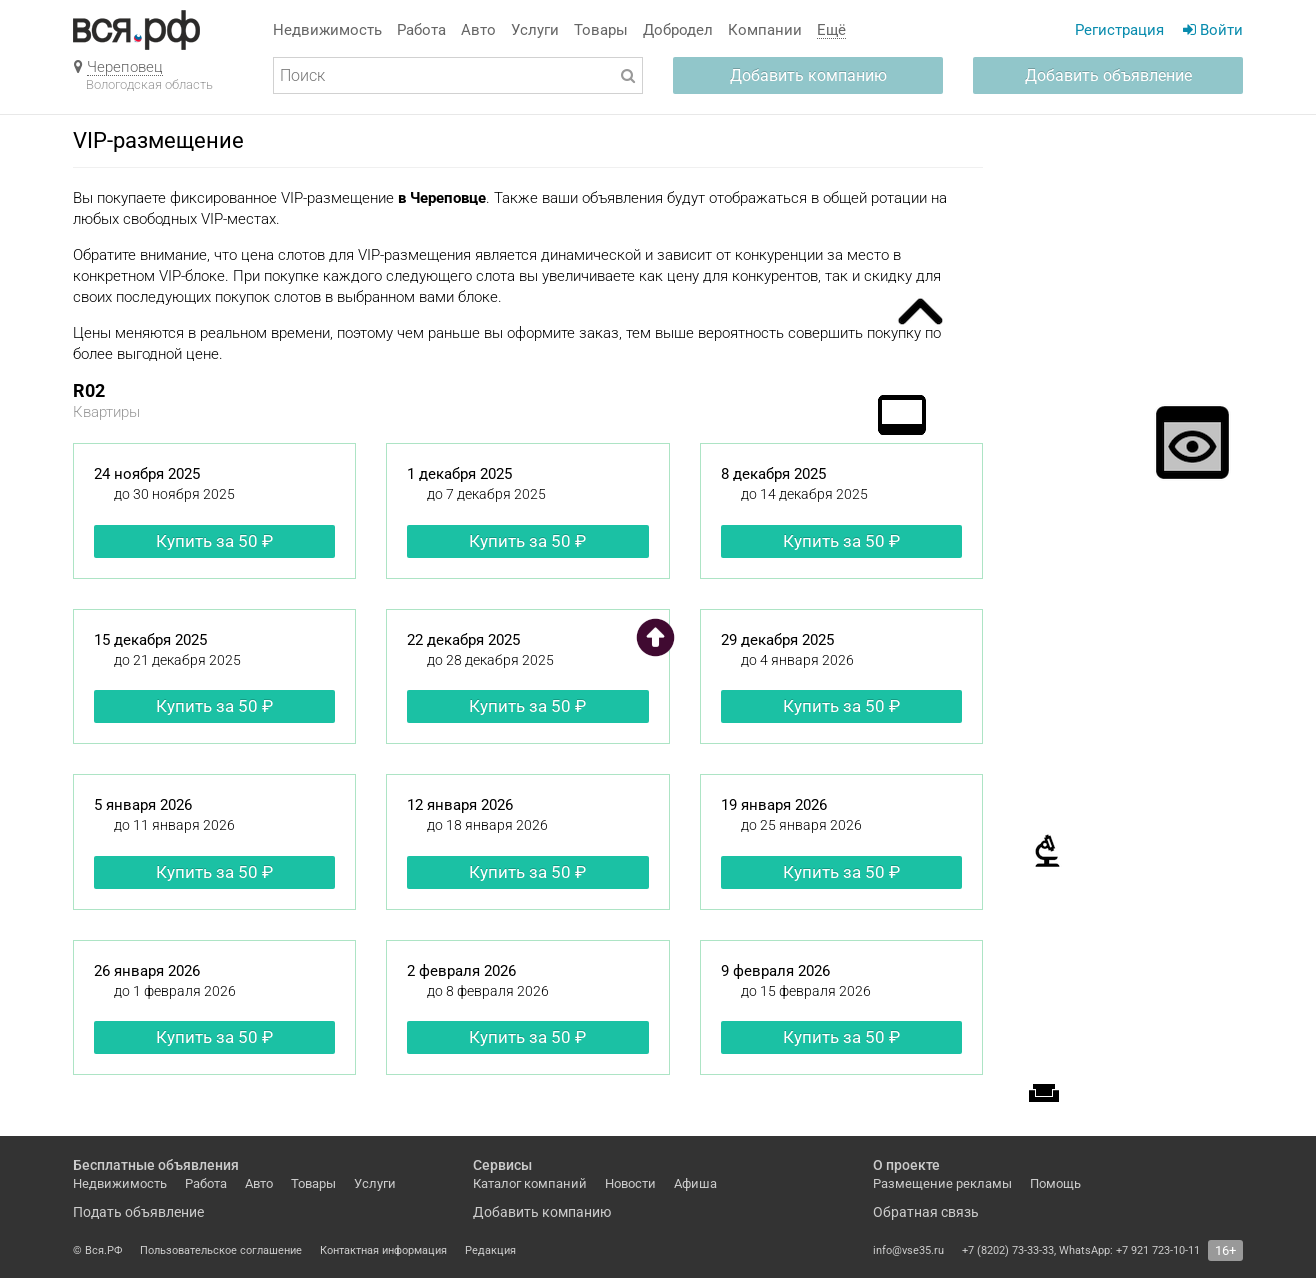  Describe the element at coordinates (1044, 1093) in the screenshot. I see `view weekend or leisure activities` at that location.